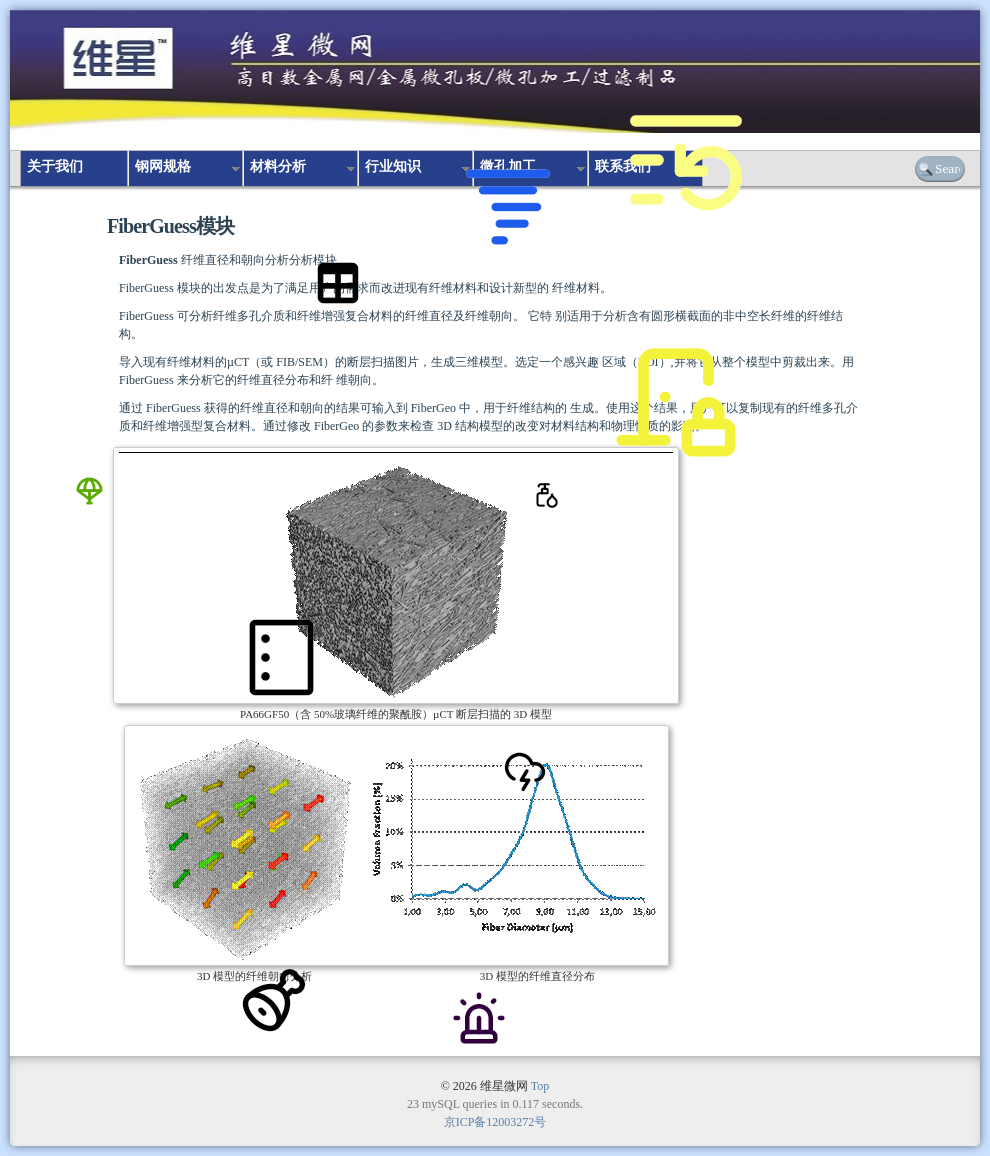 The image size is (990, 1156). Describe the element at coordinates (281, 657) in the screenshot. I see `view screenplay or script documents` at that location.